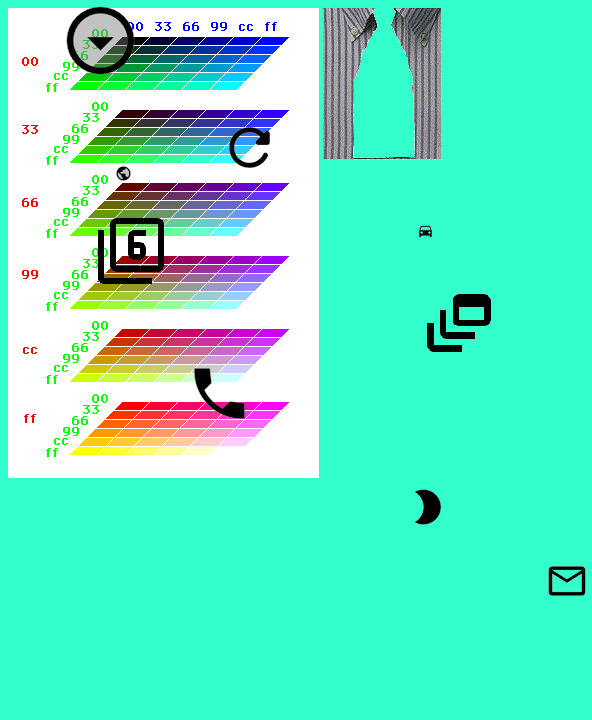 The image size is (592, 720). What do you see at coordinates (567, 581) in the screenshot?
I see `open your email inbox` at bounding box center [567, 581].